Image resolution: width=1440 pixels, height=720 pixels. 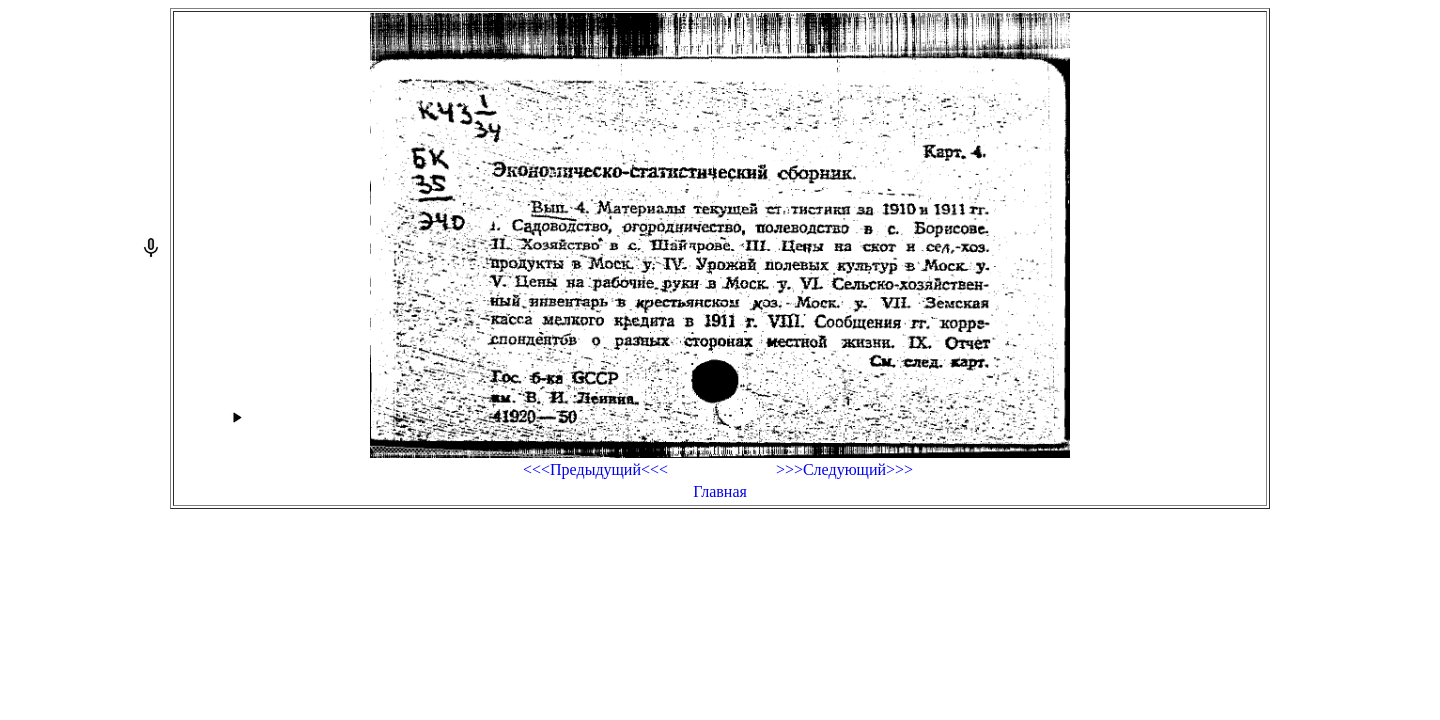 What do you see at coordinates (236, 417) in the screenshot?
I see `play media content` at bounding box center [236, 417].